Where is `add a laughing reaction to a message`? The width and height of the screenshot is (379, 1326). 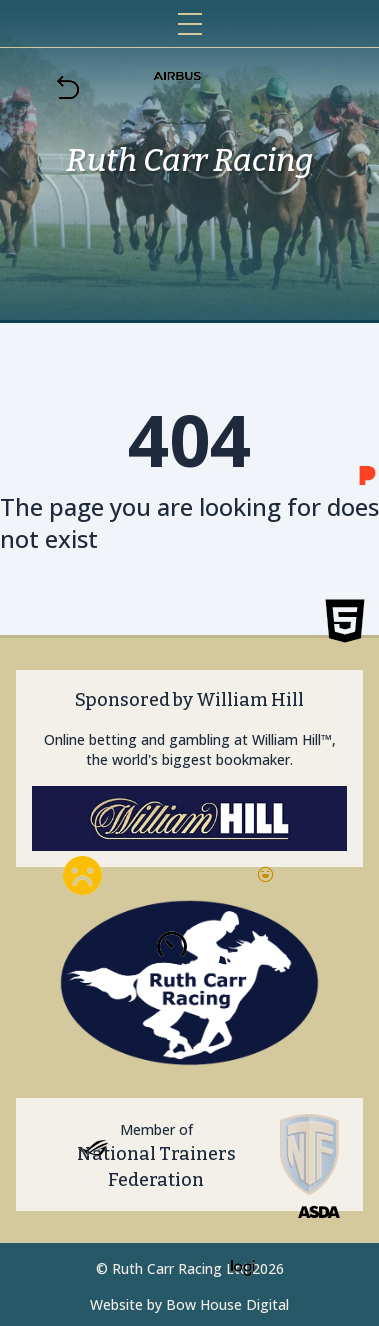 add a laughing reaction to a message is located at coordinates (265, 874).